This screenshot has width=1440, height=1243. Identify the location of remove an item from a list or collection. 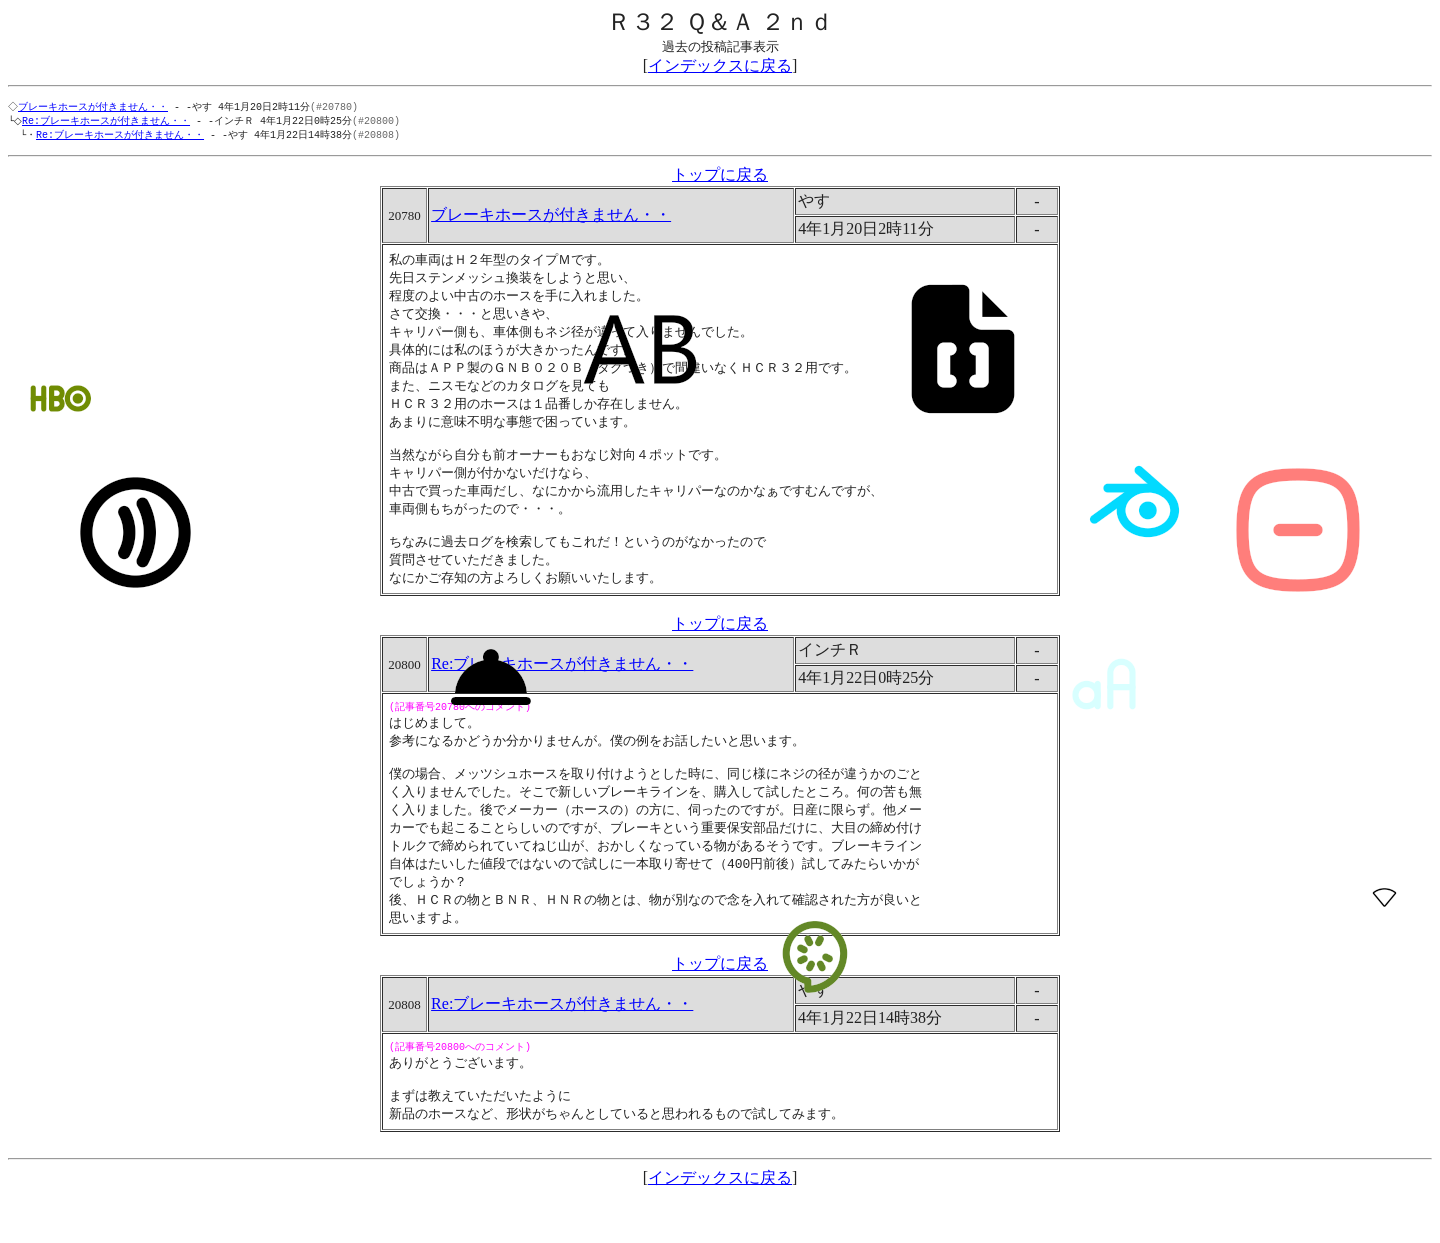
(1298, 530).